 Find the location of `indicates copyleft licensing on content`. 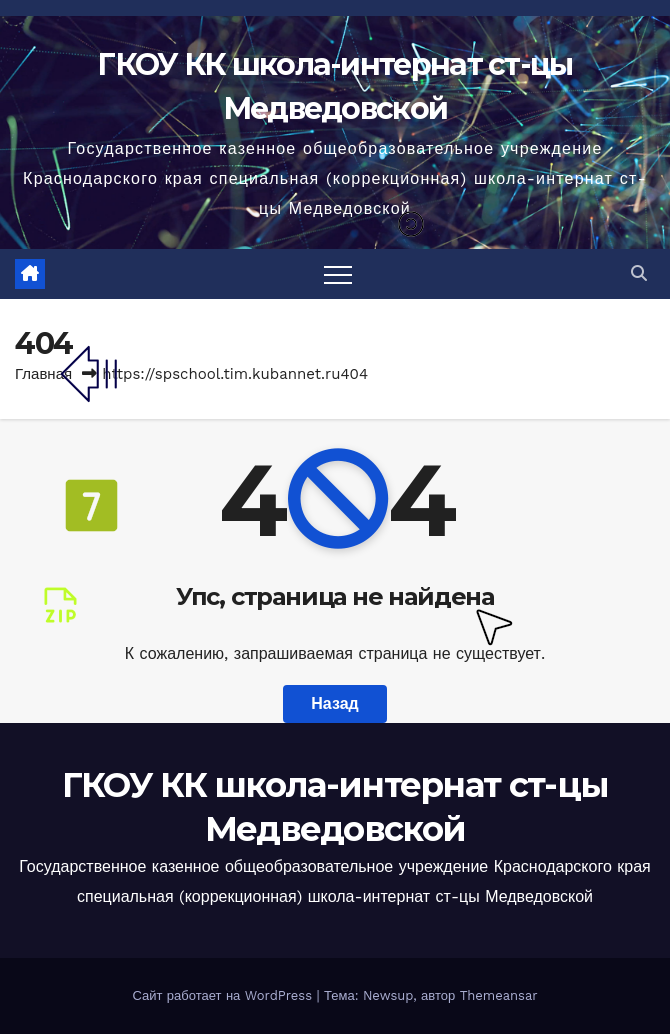

indicates copyleft licensing on content is located at coordinates (411, 224).